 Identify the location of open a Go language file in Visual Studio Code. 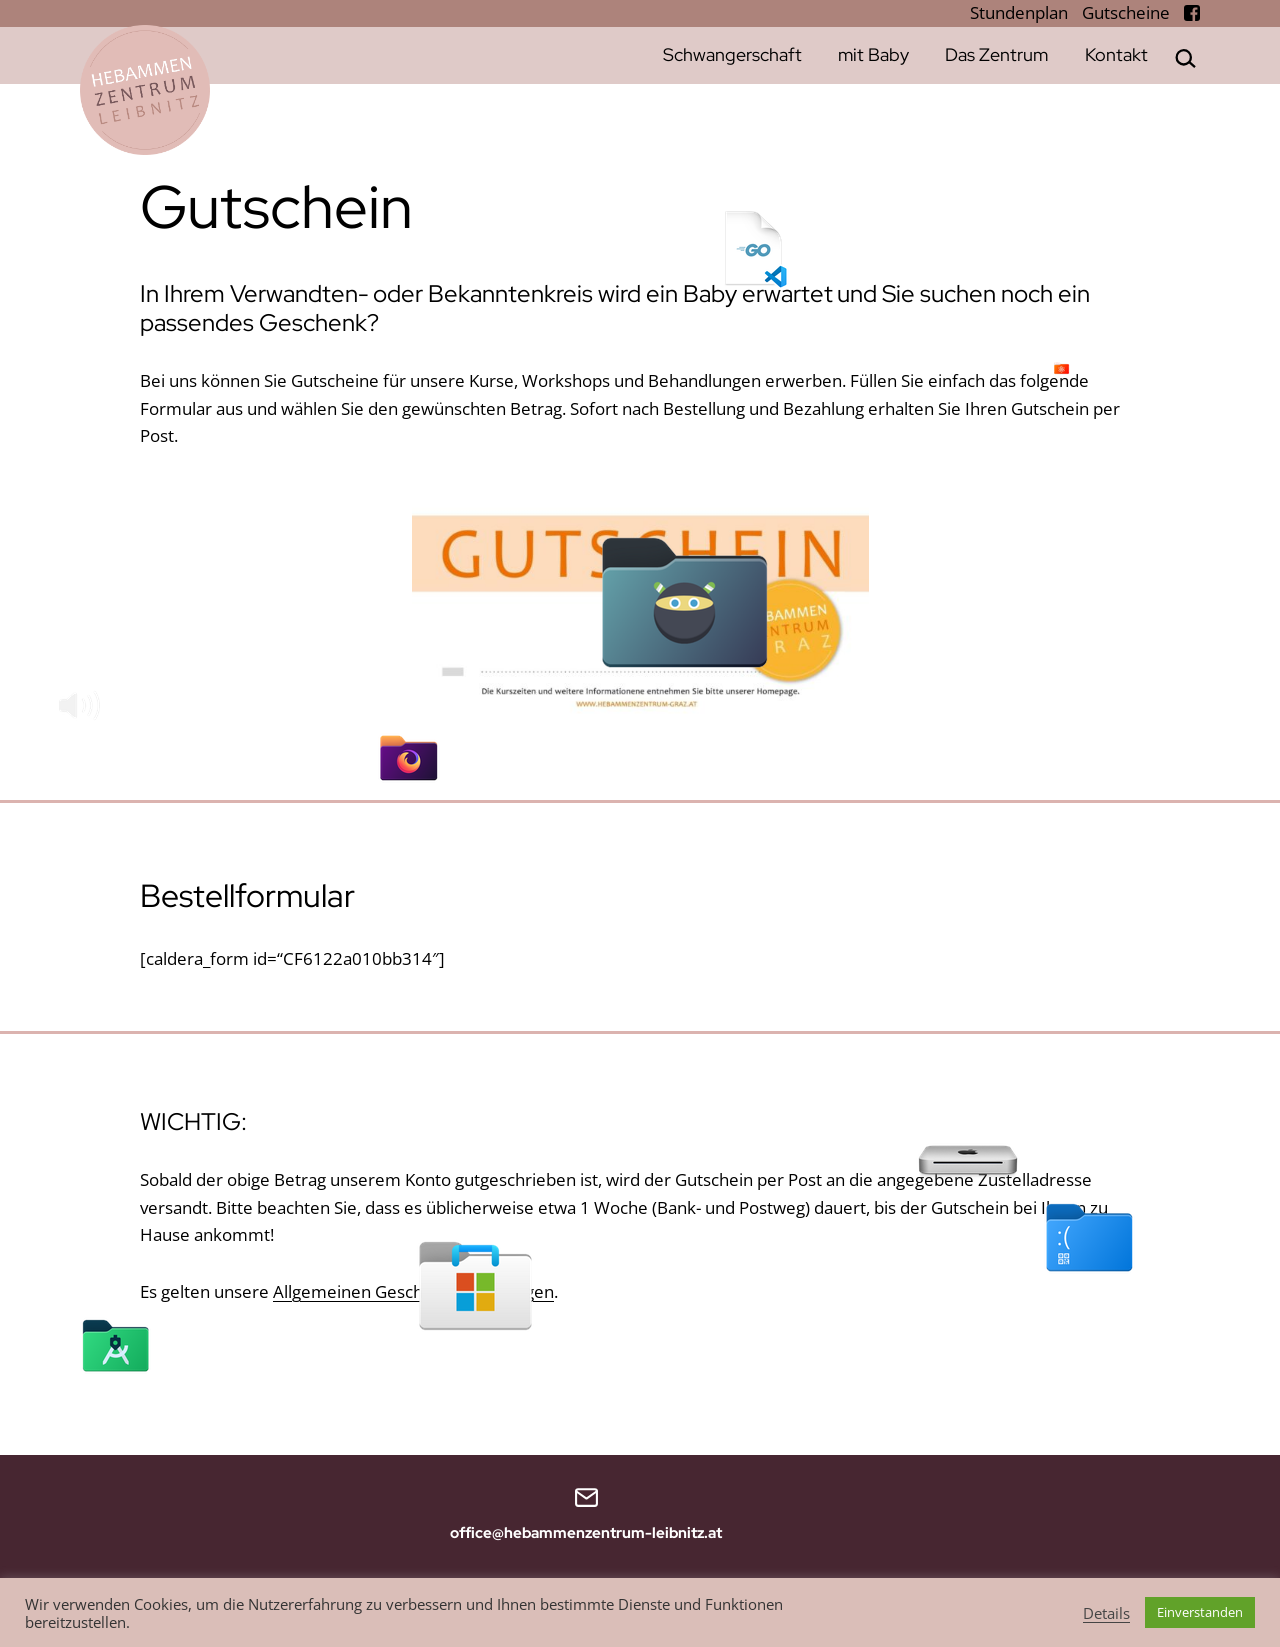
(753, 249).